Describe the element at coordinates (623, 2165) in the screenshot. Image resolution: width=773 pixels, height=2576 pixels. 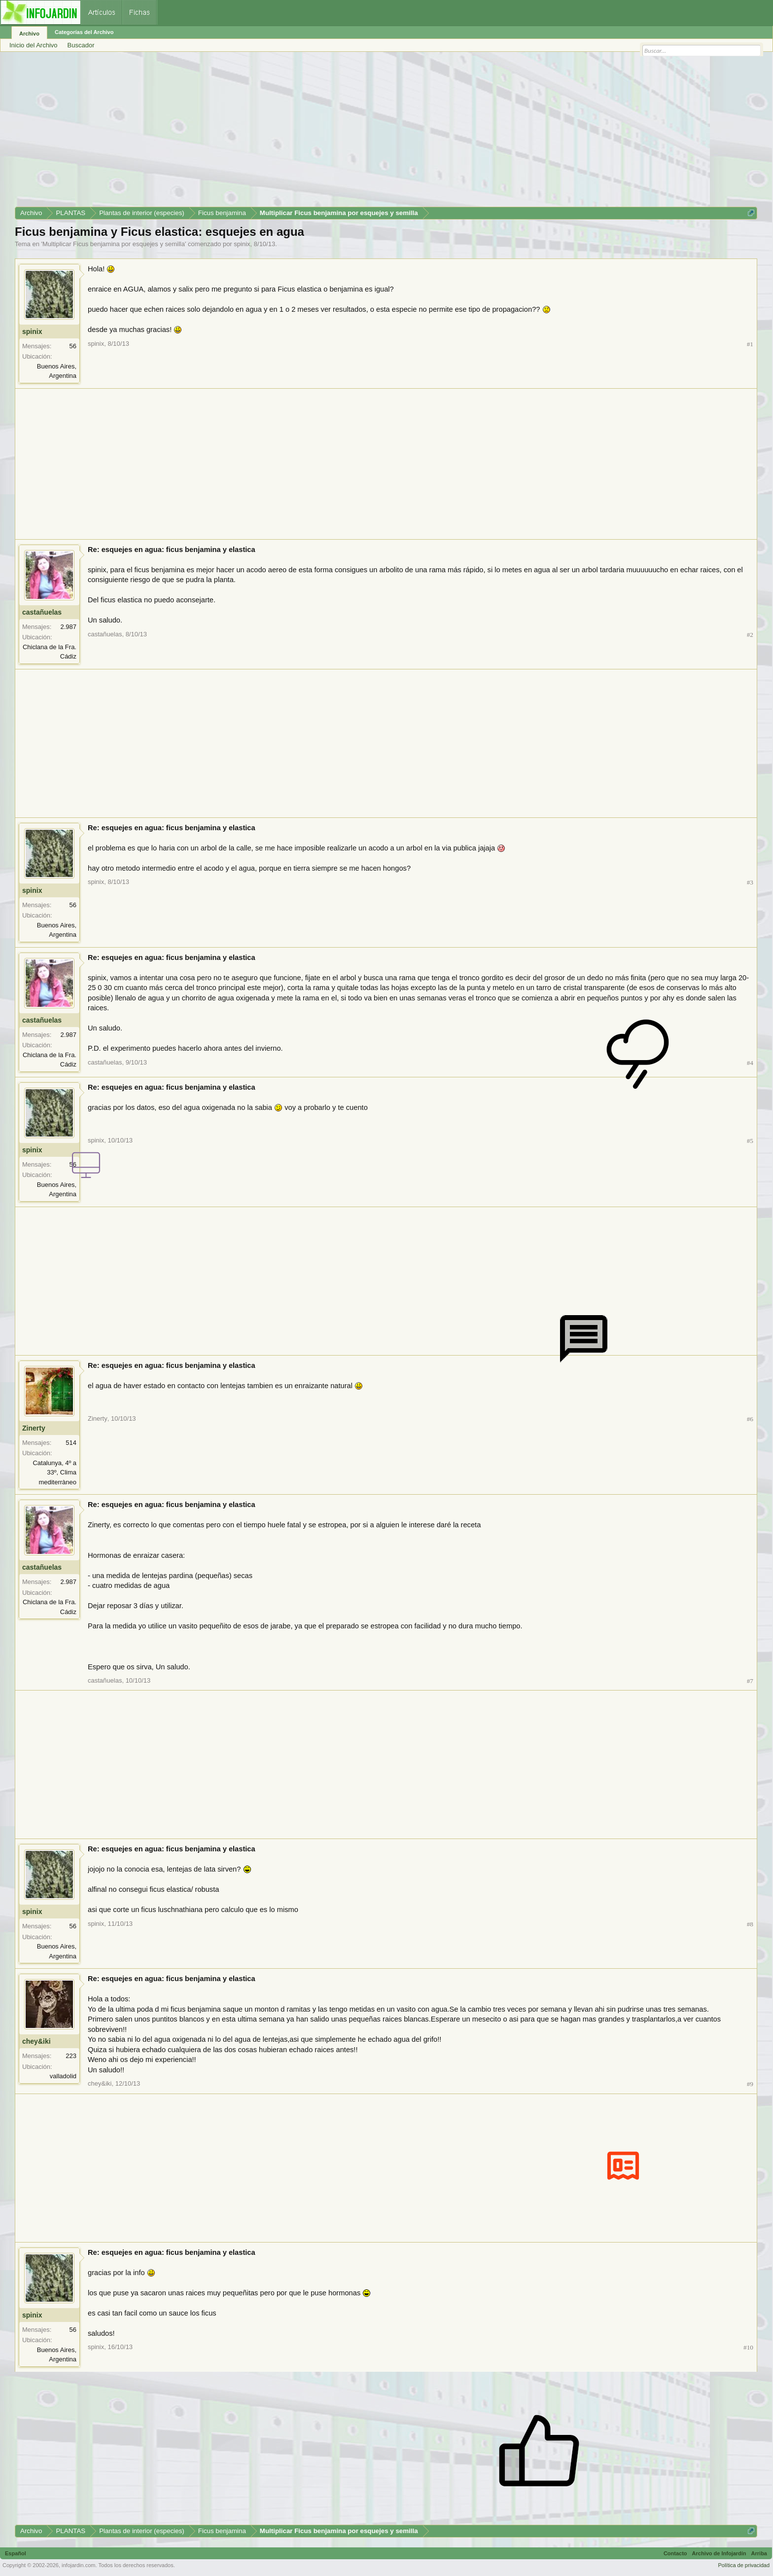
I see `view news or articles` at that location.